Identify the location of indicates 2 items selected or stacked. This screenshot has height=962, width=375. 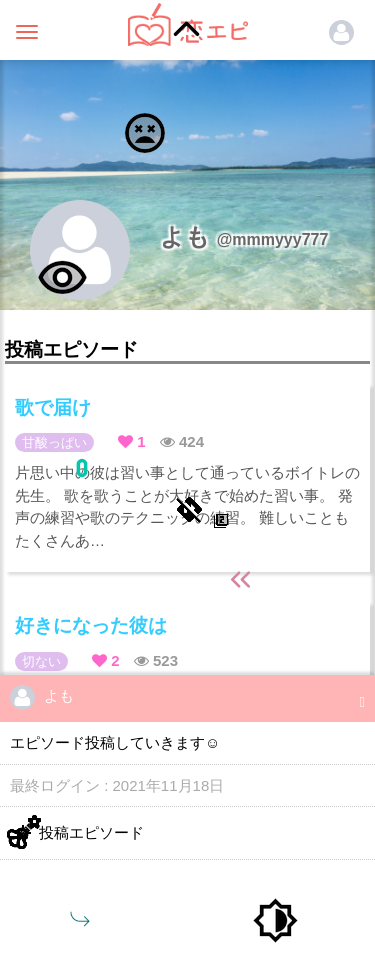
(221, 521).